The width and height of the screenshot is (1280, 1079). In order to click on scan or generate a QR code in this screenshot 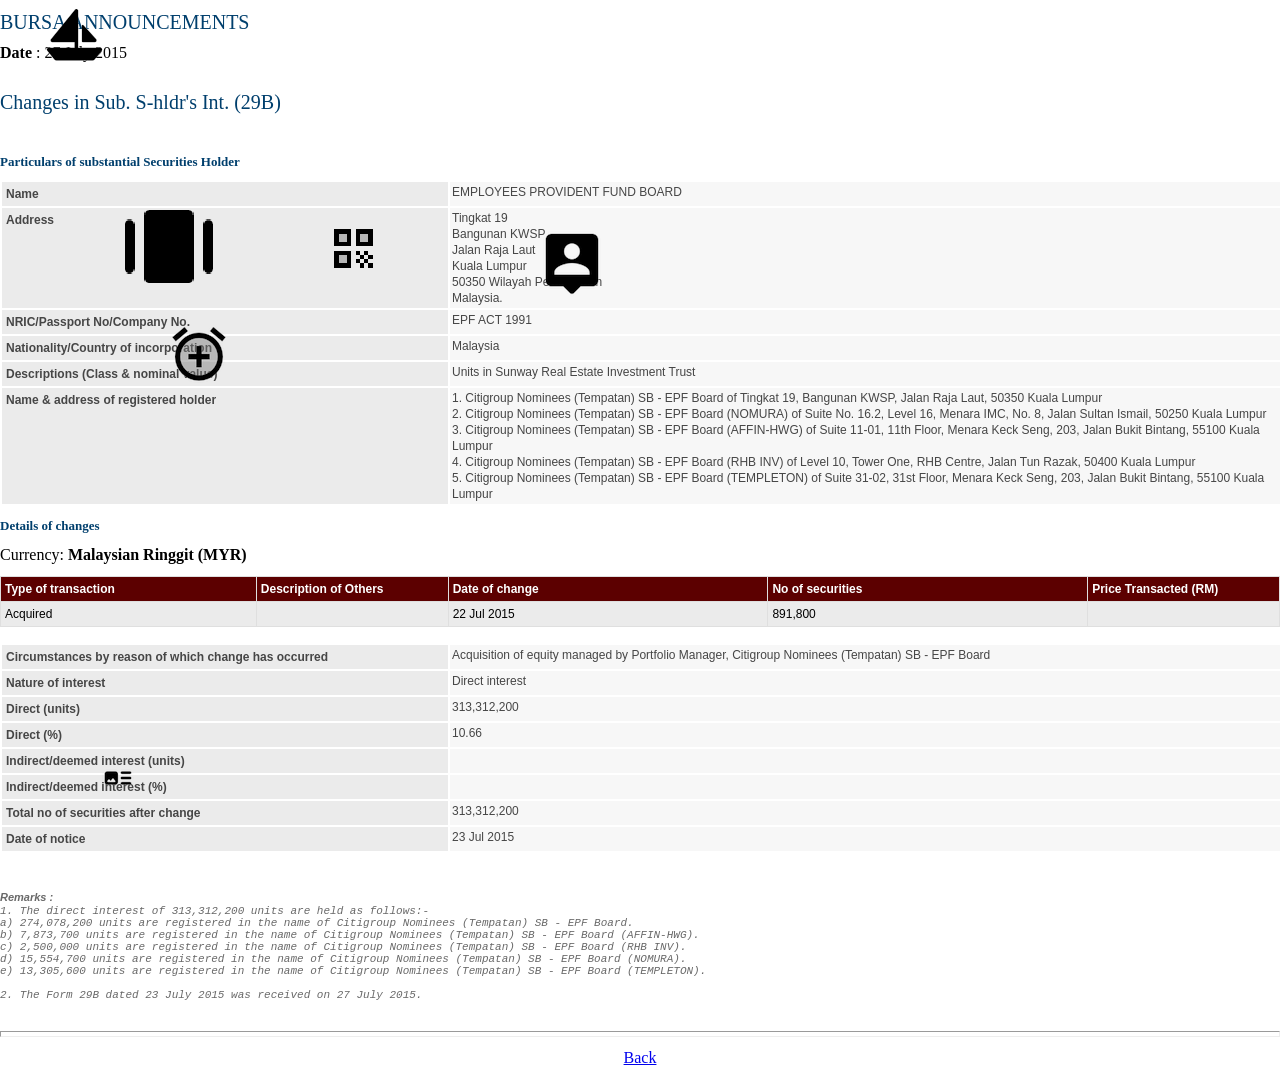, I will do `click(353, 248)`.